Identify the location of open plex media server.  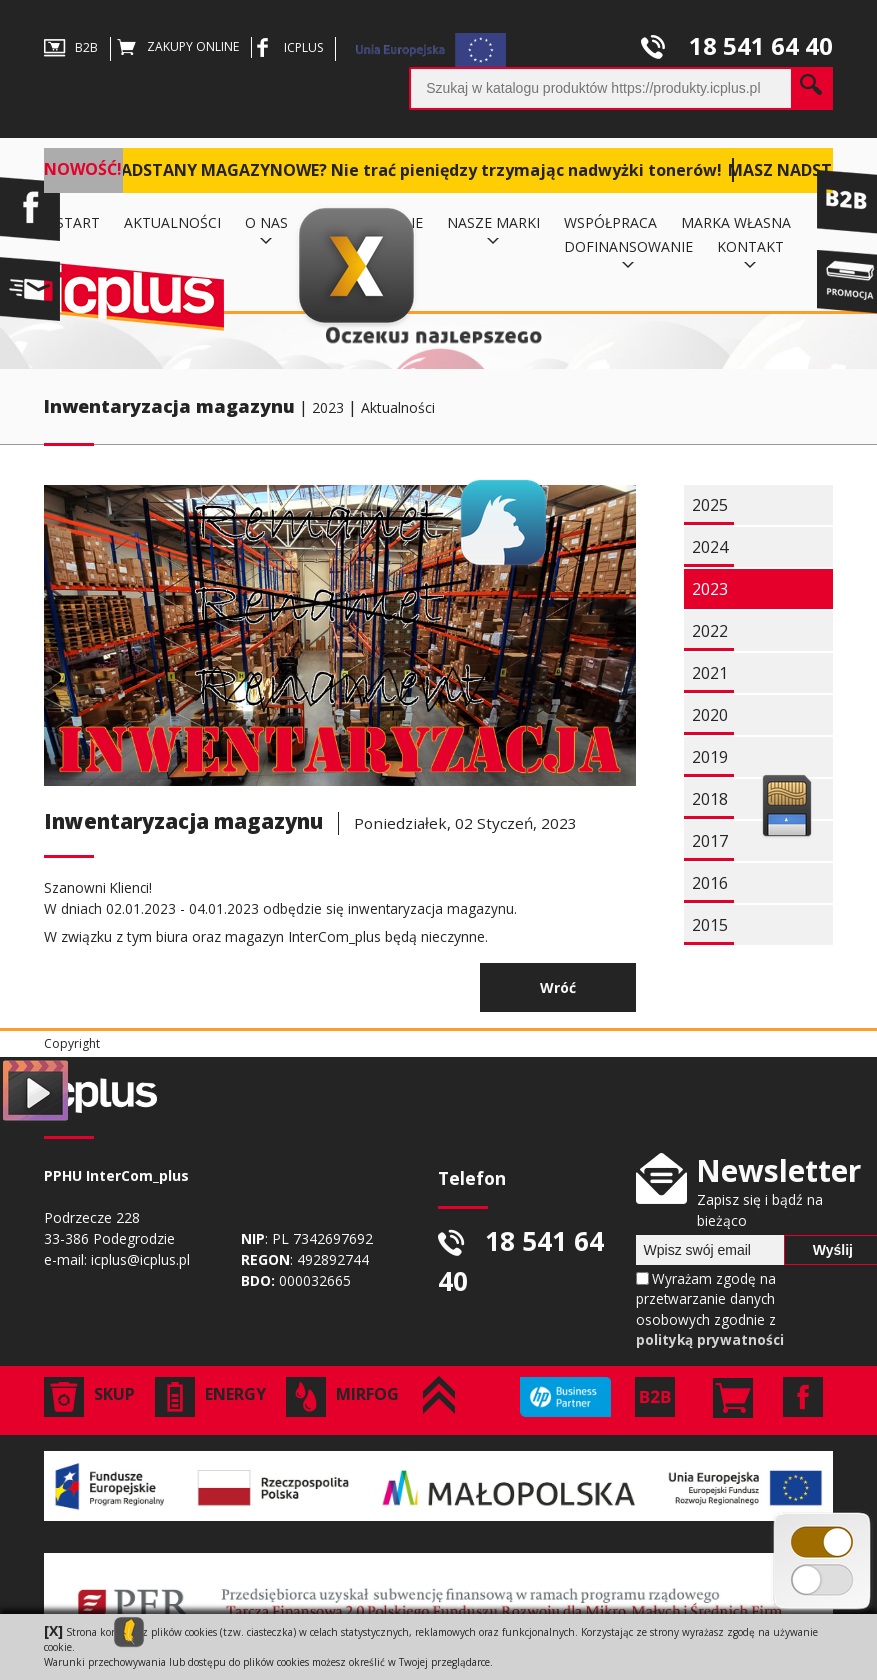
(356, 265).